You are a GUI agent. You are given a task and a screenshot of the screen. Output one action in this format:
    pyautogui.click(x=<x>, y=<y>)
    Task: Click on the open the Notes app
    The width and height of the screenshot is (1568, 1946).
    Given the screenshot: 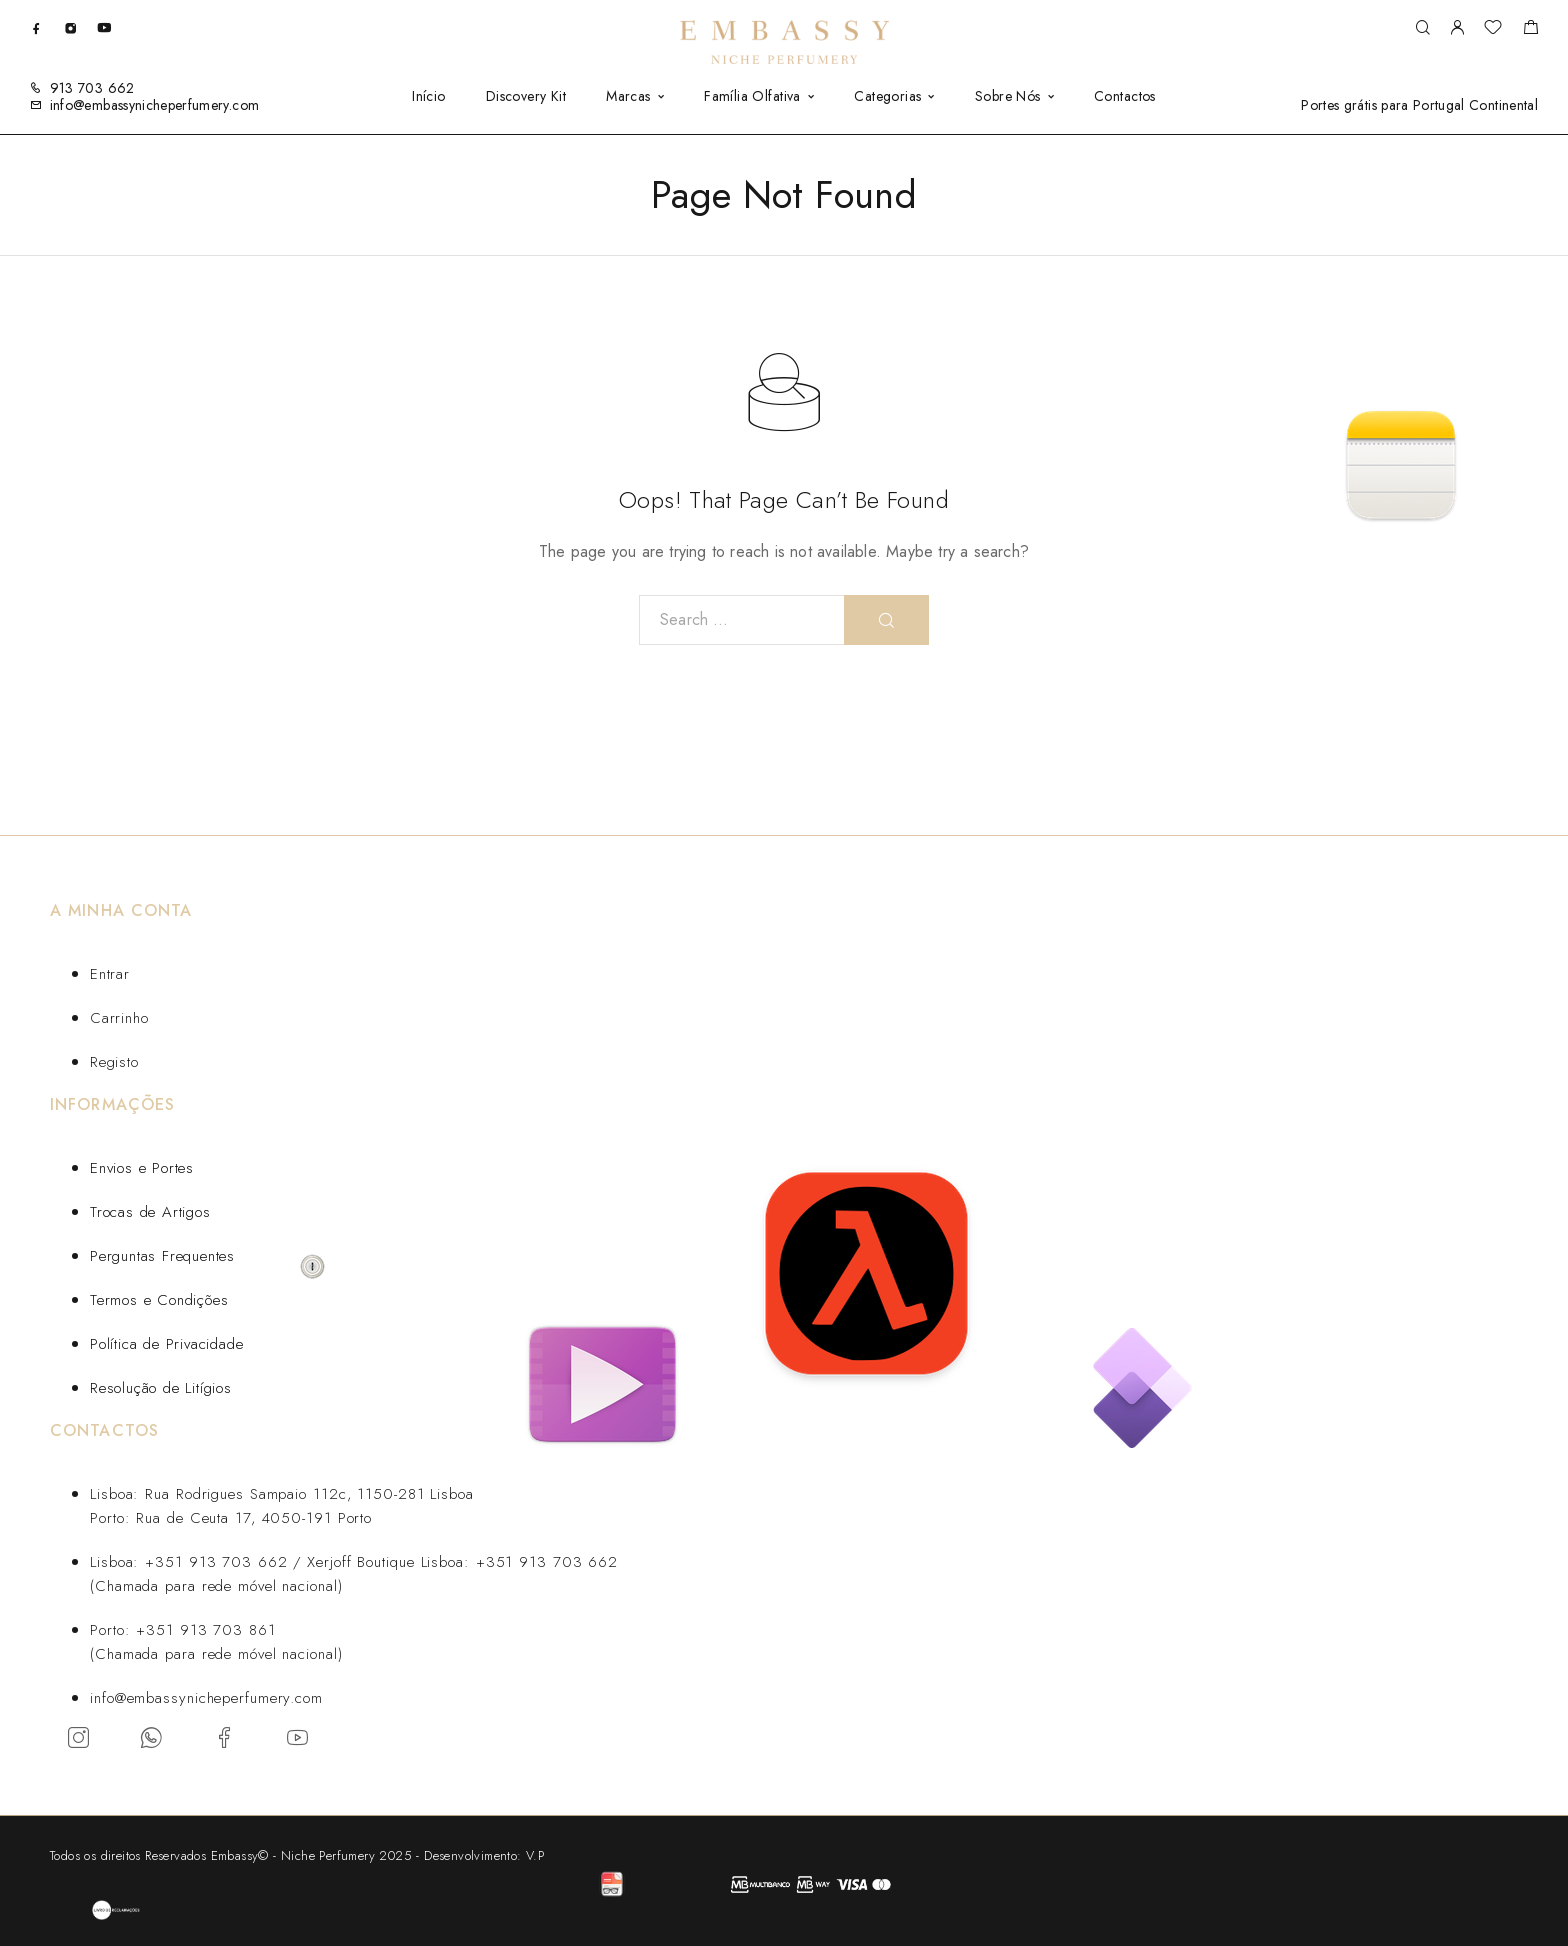 What is the action you would take?
    pyautogui.click(x=1401, y=465)
    